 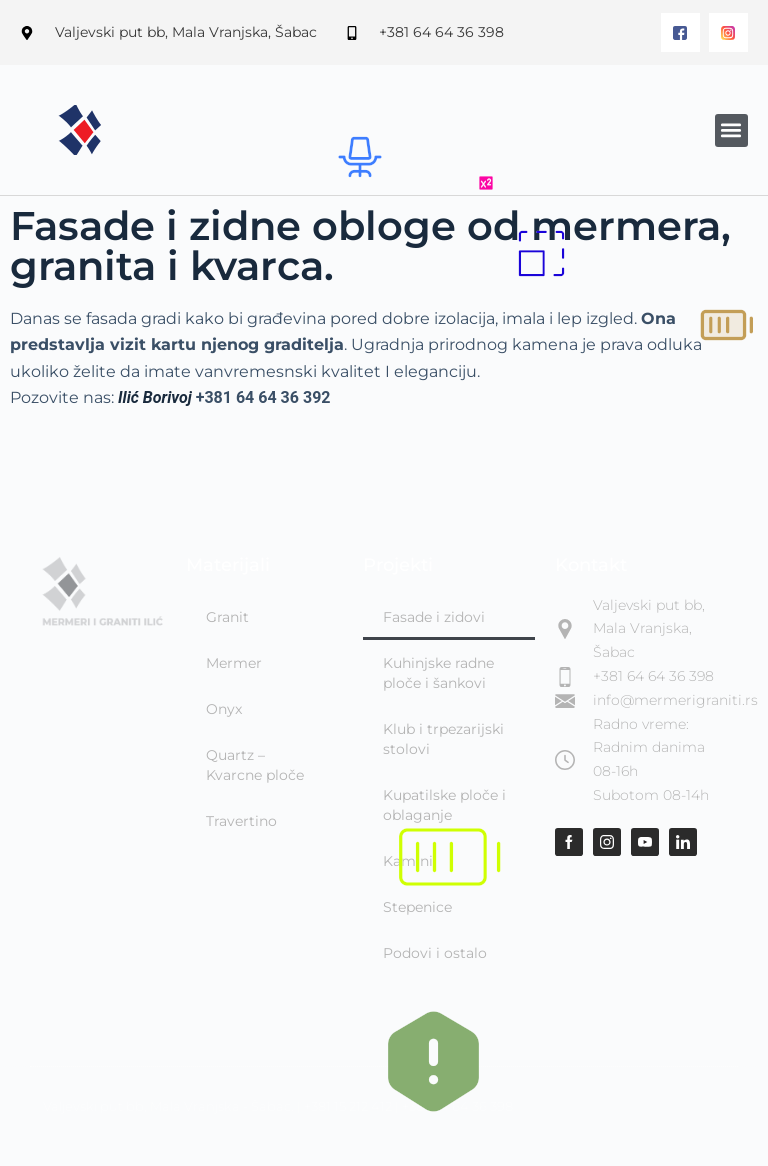 I want to click on apply superscript formatting to selected text, so click(x=486, y=183).